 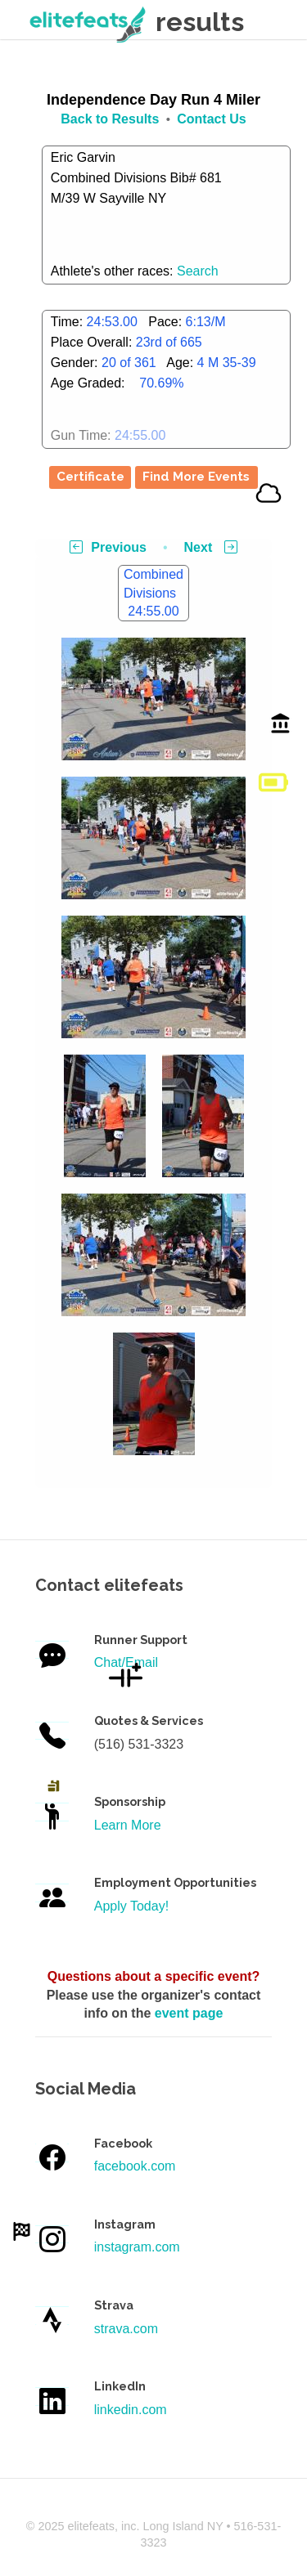 What do you see at coordinates (273, 782) in the screenshot?
I see `indicates battery level at 75%` at bounding box center [273, 782].